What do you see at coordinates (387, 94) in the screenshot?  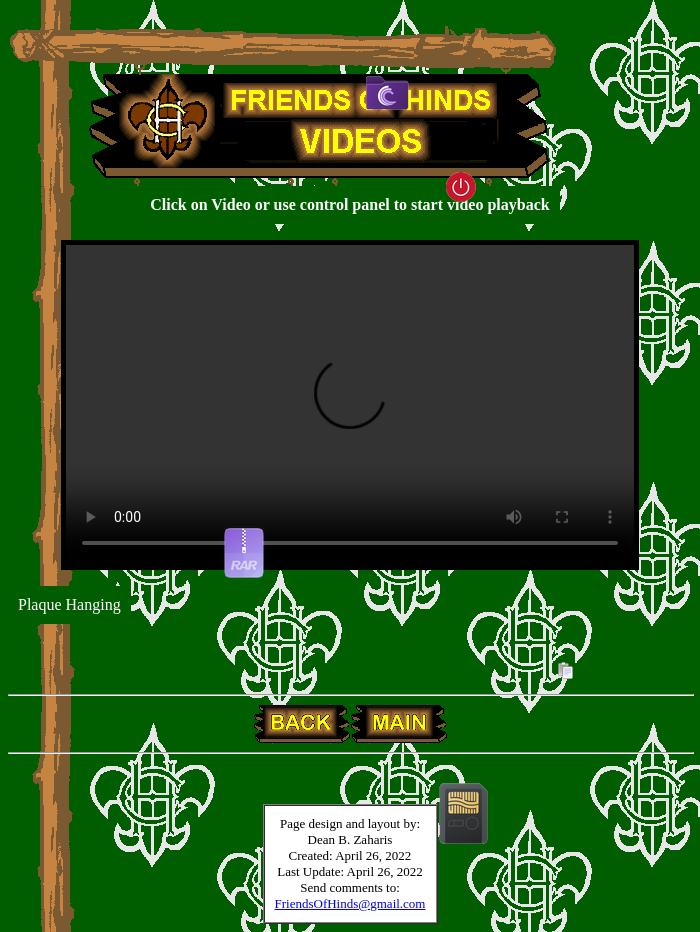 I see `open folder containing bittorrent downloads` at bounding box center [387, 94].